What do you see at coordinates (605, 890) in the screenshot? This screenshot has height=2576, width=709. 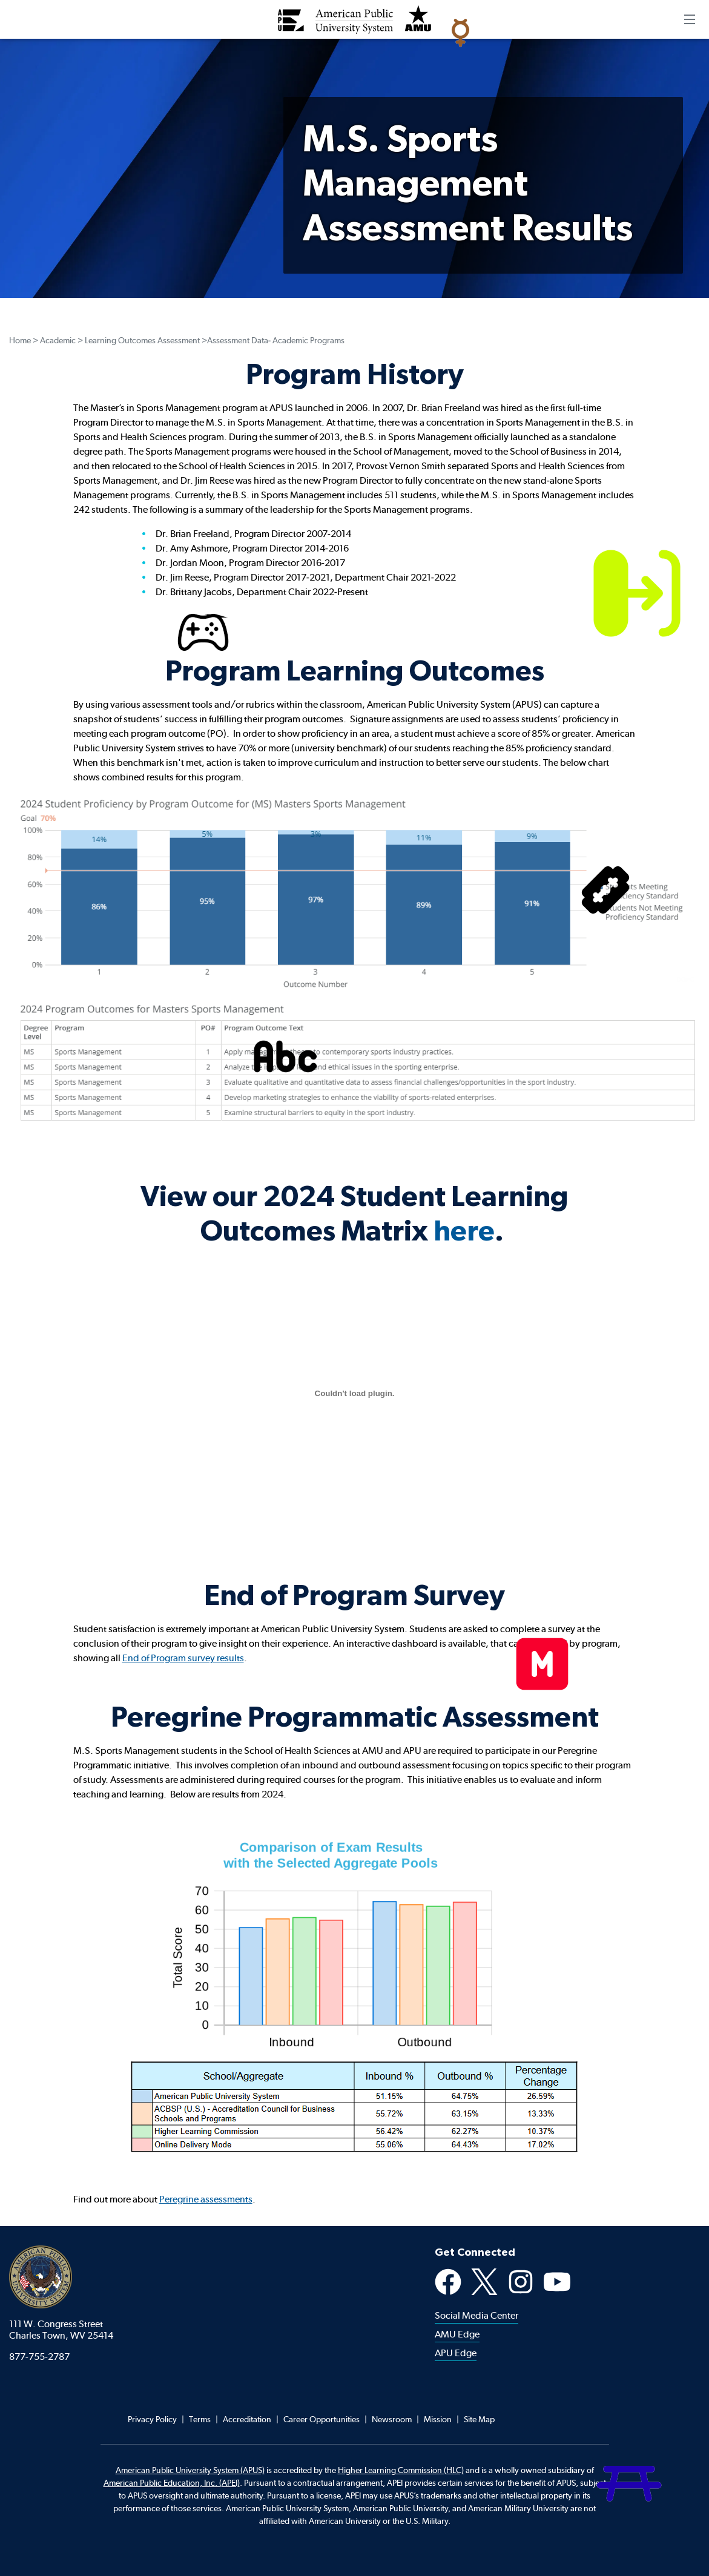 I see `razor blade tool icon` at bounding box center [605, 890].